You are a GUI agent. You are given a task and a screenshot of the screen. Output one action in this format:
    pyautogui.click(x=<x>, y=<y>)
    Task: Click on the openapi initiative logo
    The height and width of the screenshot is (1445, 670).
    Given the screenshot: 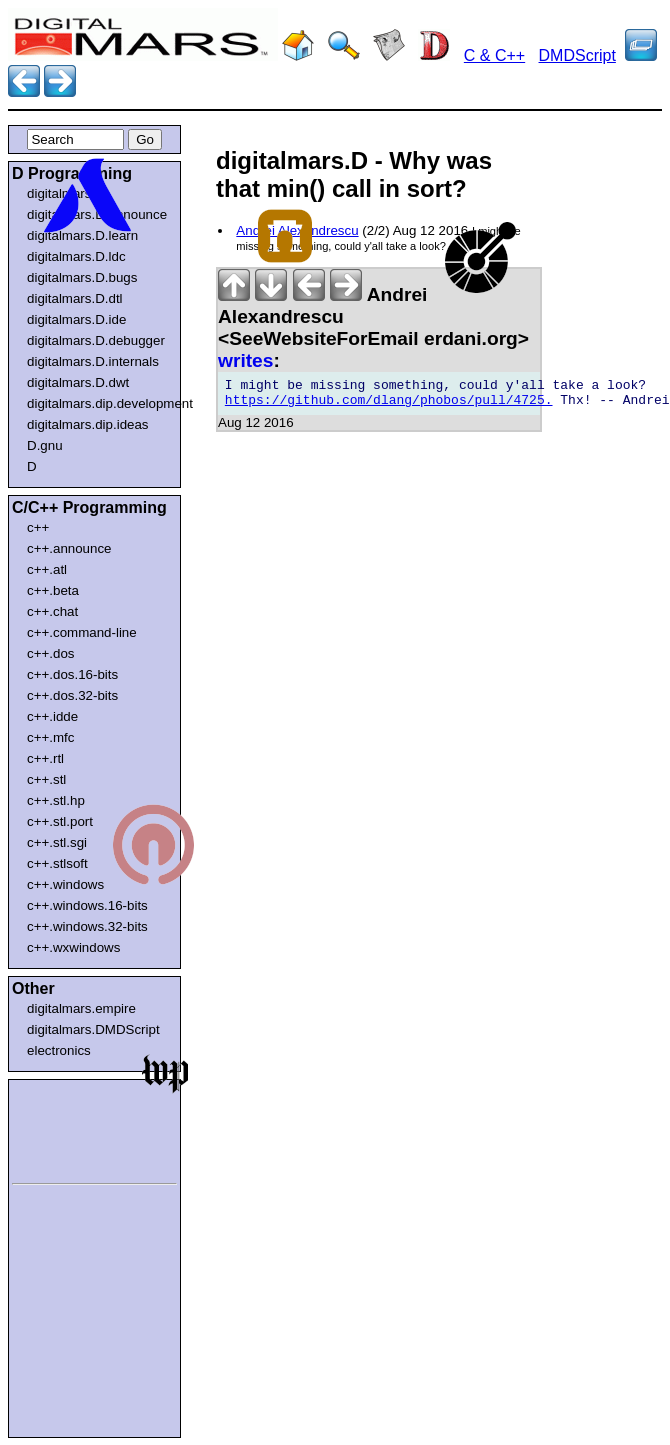 What is the action you would take?
    pyautogui.click(x=480, y=257)
    